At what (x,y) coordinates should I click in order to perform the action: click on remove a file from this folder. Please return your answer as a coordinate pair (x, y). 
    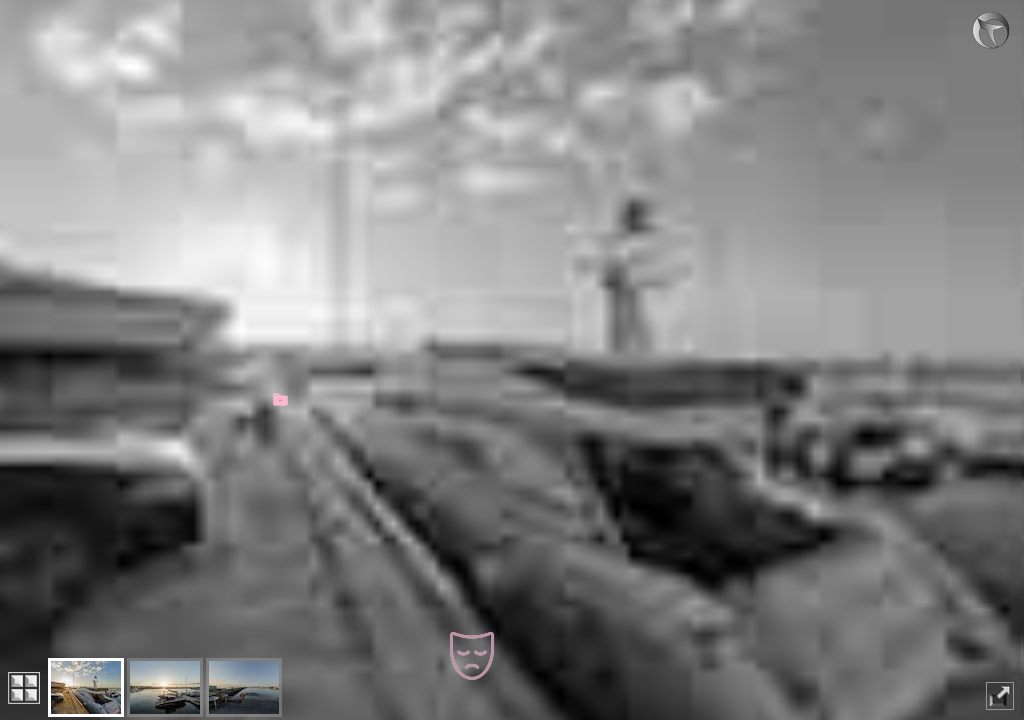
    Looking at the image, I should click on (280, 399).